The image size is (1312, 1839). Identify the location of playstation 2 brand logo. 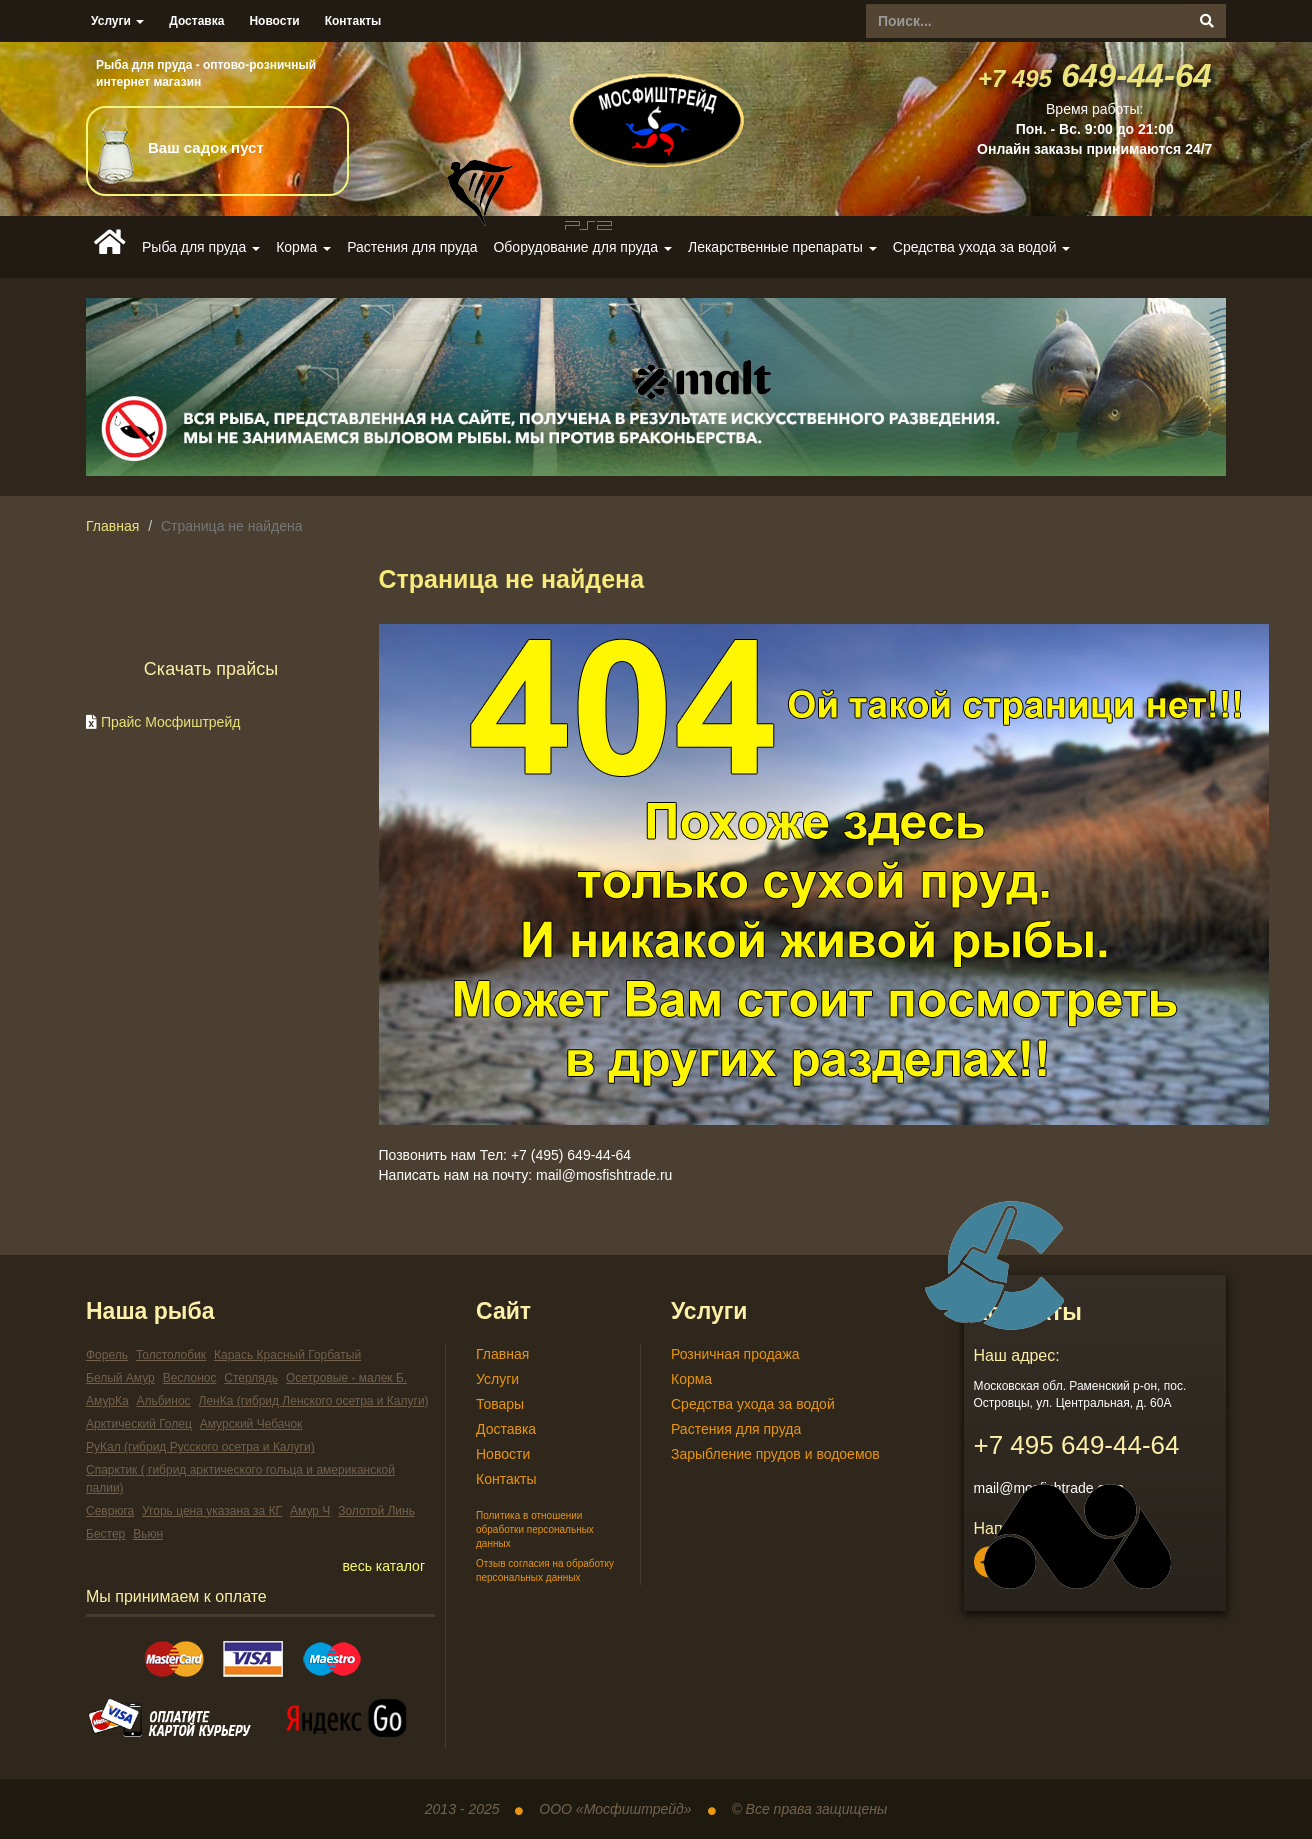
(588, 225).